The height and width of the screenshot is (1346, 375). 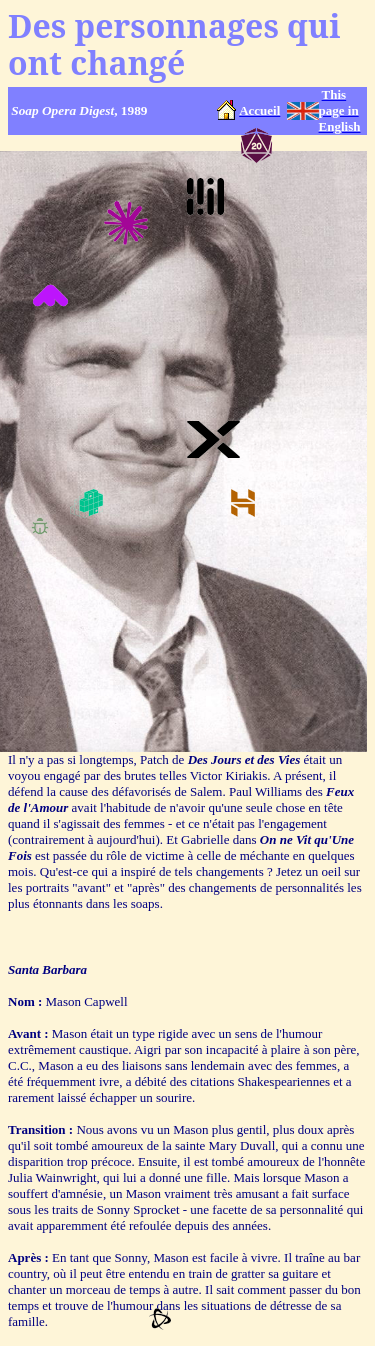 What do you see at coordinates (160, 1319) in the screenshot?
I see `launch Battle.net gaming client` at bounding box center [160, 1319].